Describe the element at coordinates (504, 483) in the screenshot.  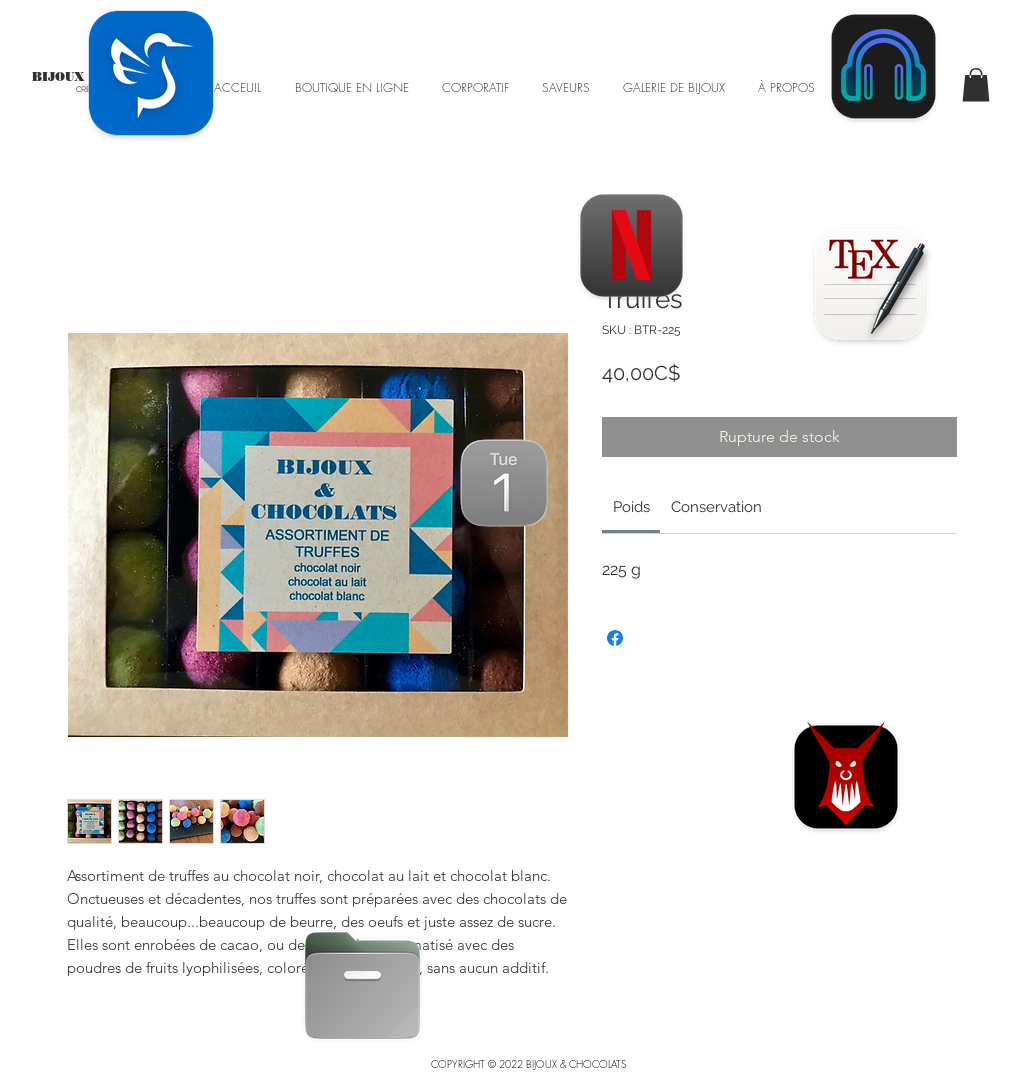
I see `open the calendar app` at that location.